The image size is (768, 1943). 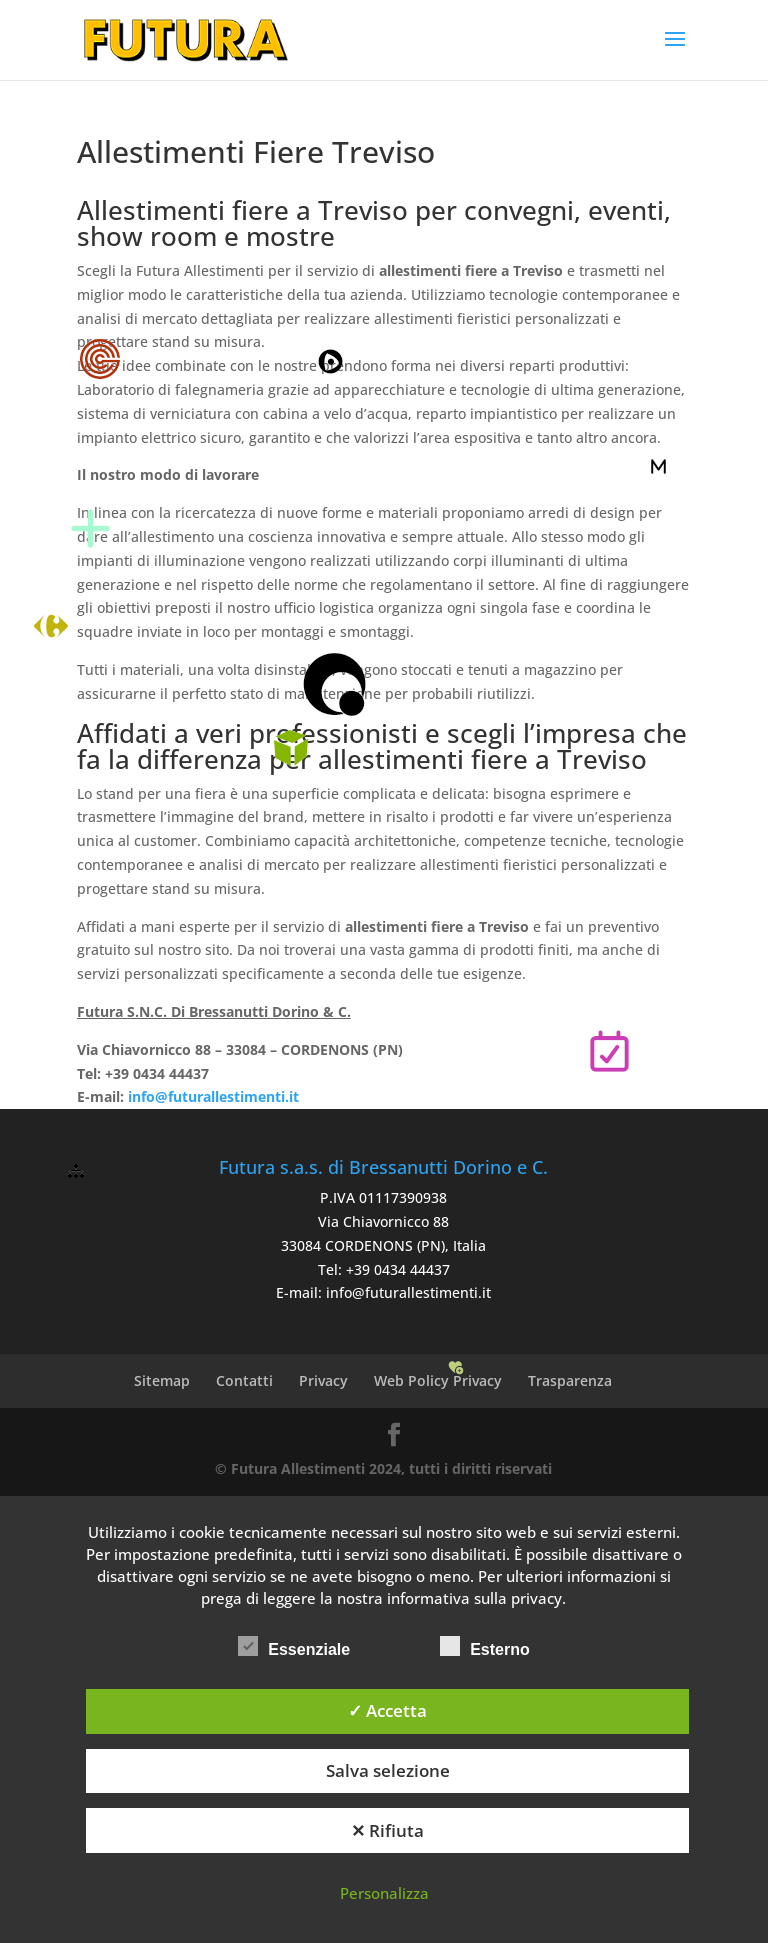 What do you see at coordinates (334, 684) in the screenshot?
I see `quinscape company logo` at bounding box center [334, 684].